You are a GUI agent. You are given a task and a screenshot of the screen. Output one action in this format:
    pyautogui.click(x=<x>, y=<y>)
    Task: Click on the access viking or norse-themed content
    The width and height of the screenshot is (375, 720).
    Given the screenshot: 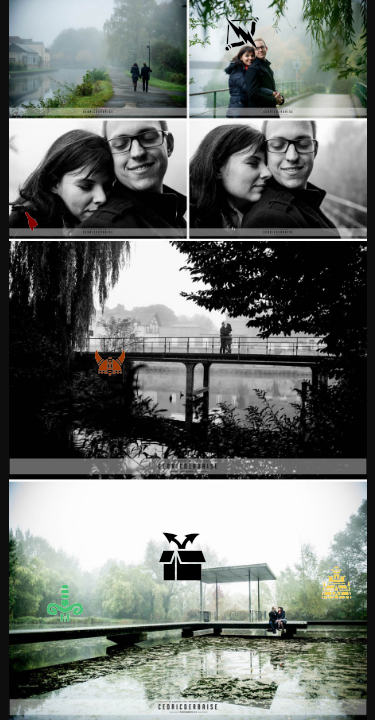 What is the action you would take?
    pyautogui.click(x=336, y=582)
    